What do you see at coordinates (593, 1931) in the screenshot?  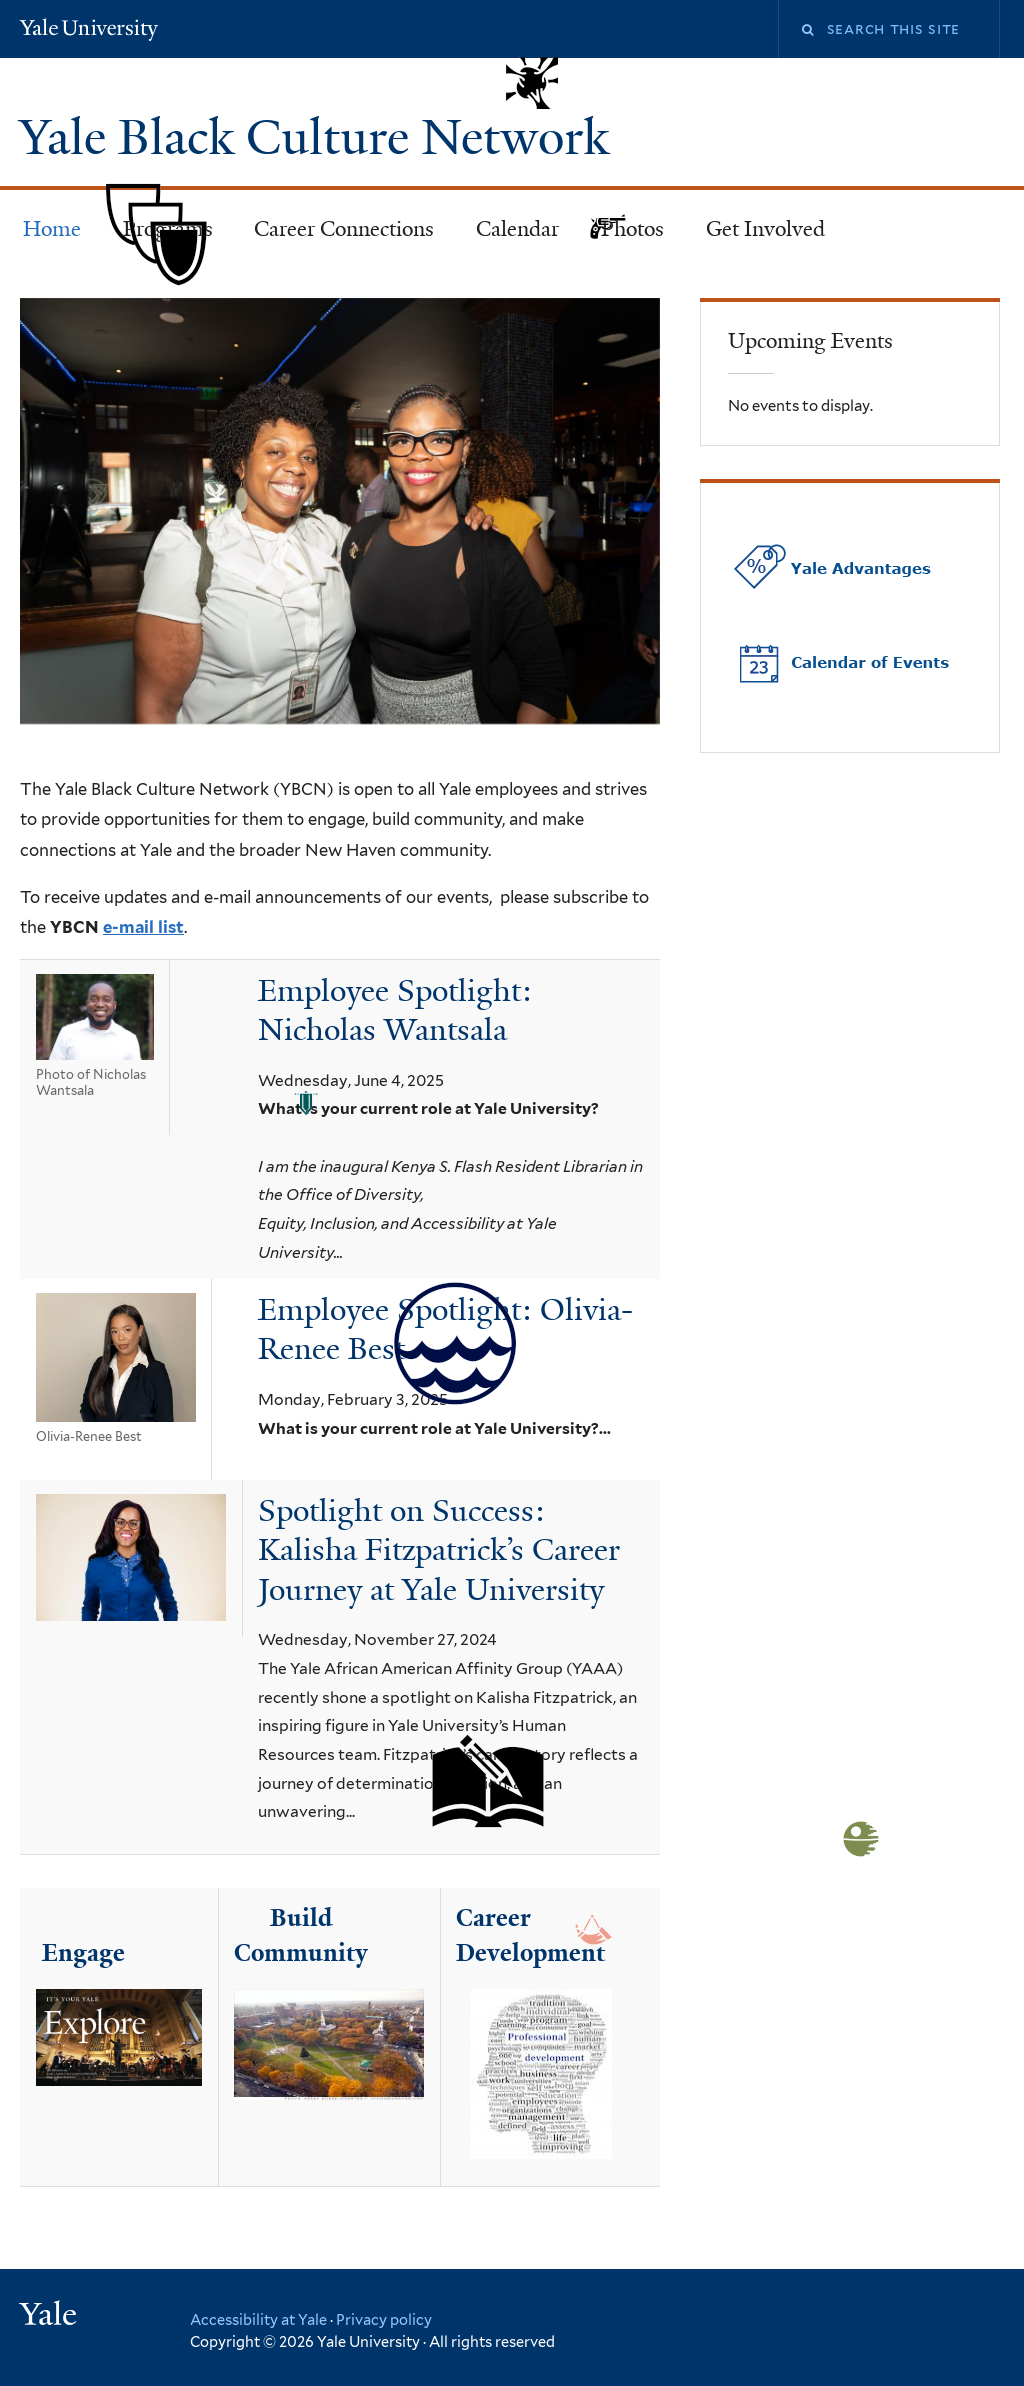 I see `equip or use hunting horn instrument` at bounding box center [593, 1931].